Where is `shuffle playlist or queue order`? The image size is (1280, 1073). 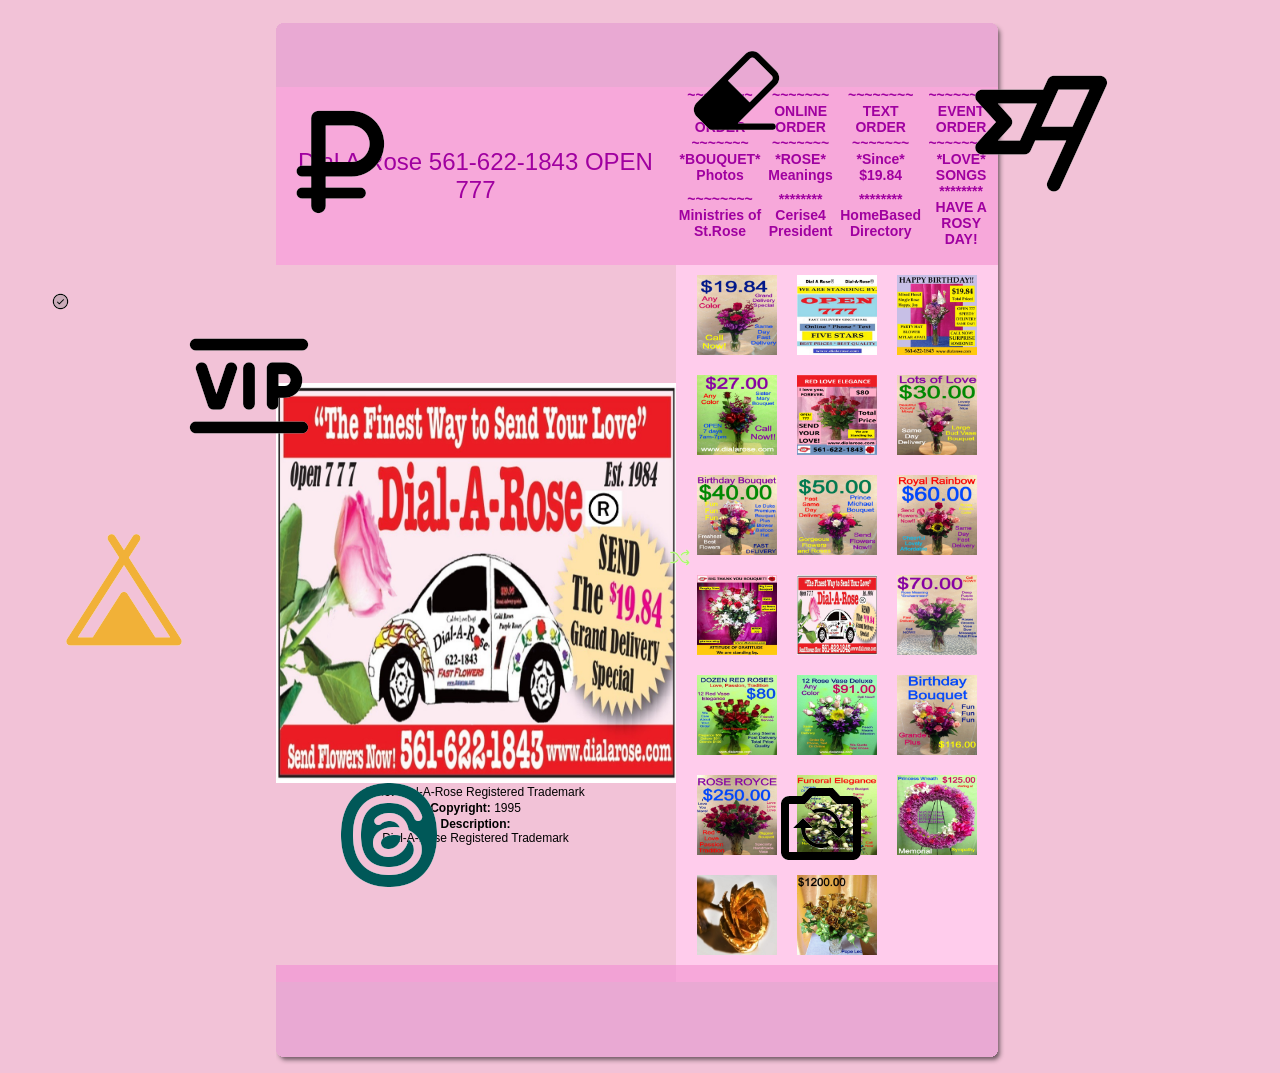
shuffle playlist or queue order is located at coordinates (679, 557).